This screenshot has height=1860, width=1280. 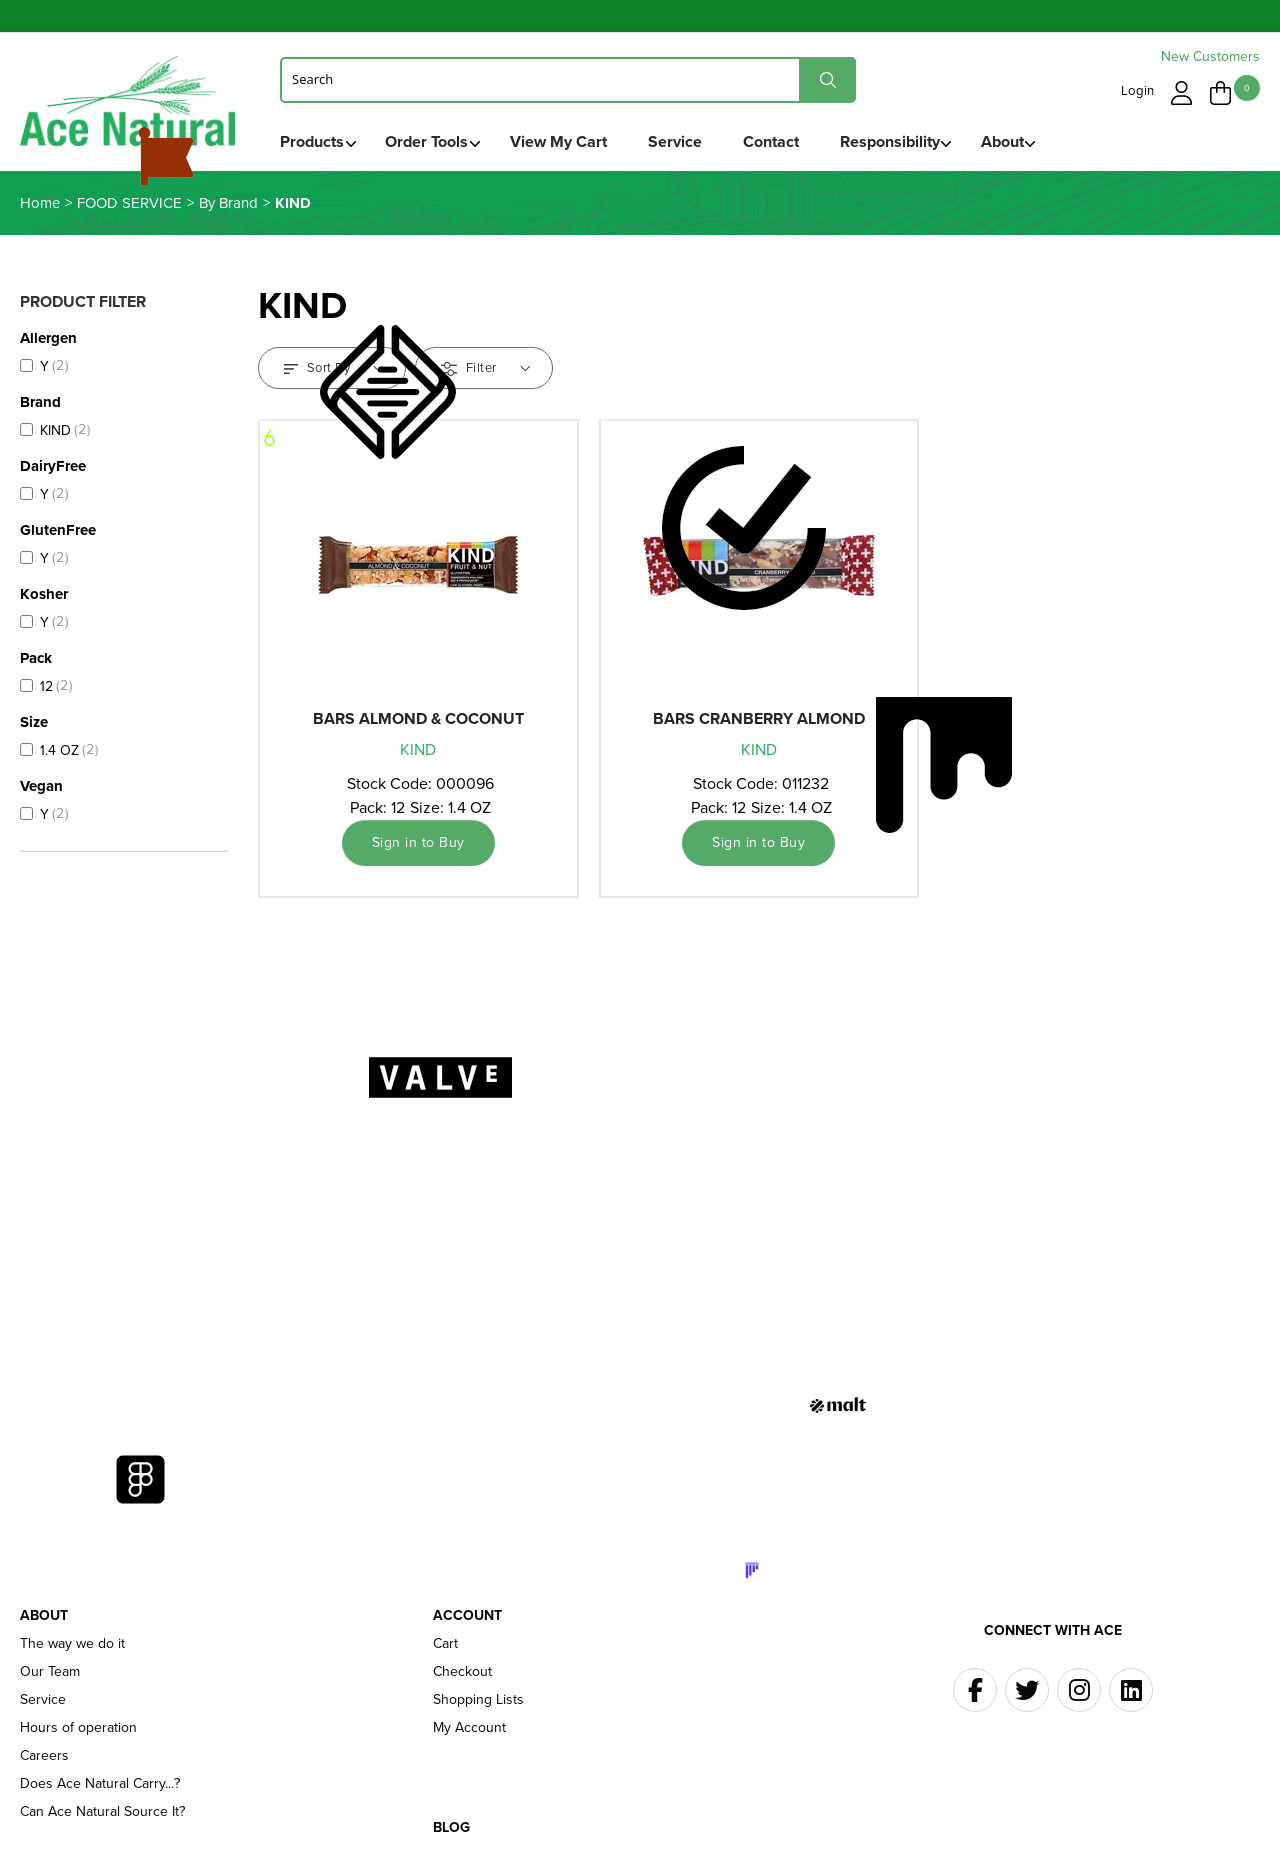 I want to click on open the Mix app, so click(x=944, y=765).